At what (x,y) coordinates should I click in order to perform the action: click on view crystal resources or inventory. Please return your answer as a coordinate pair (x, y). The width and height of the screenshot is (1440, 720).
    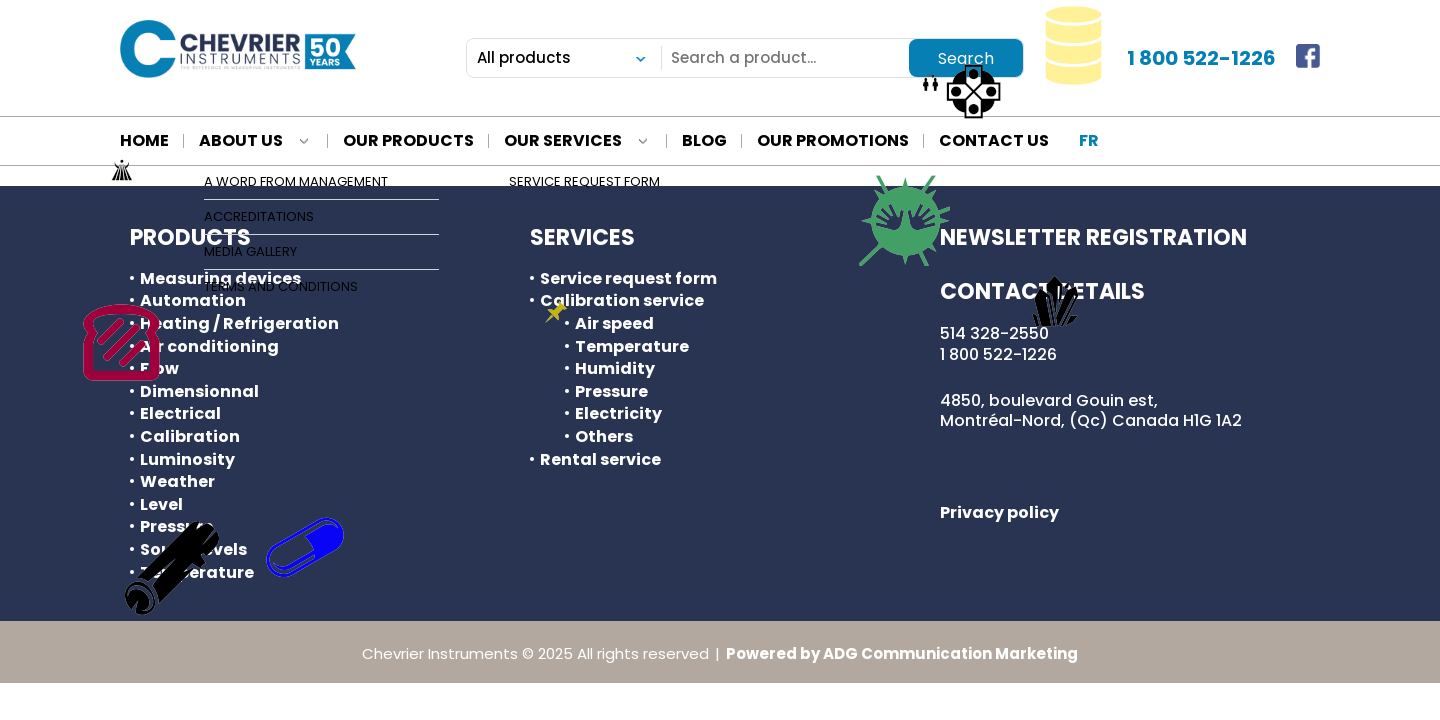
    Looking at the image, I should click on (1055, 301).